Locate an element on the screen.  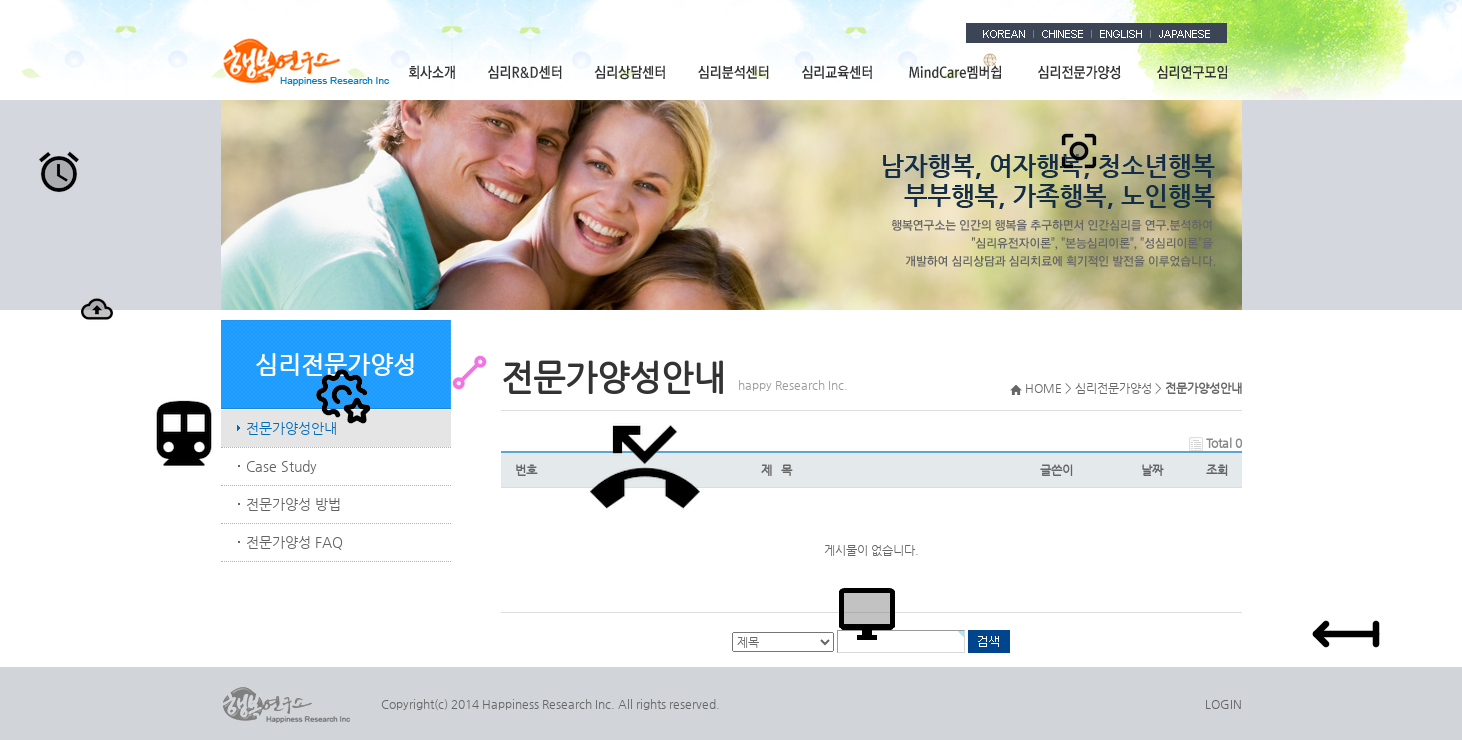
indicates a missed phone call is located at coordinates (645, 467).